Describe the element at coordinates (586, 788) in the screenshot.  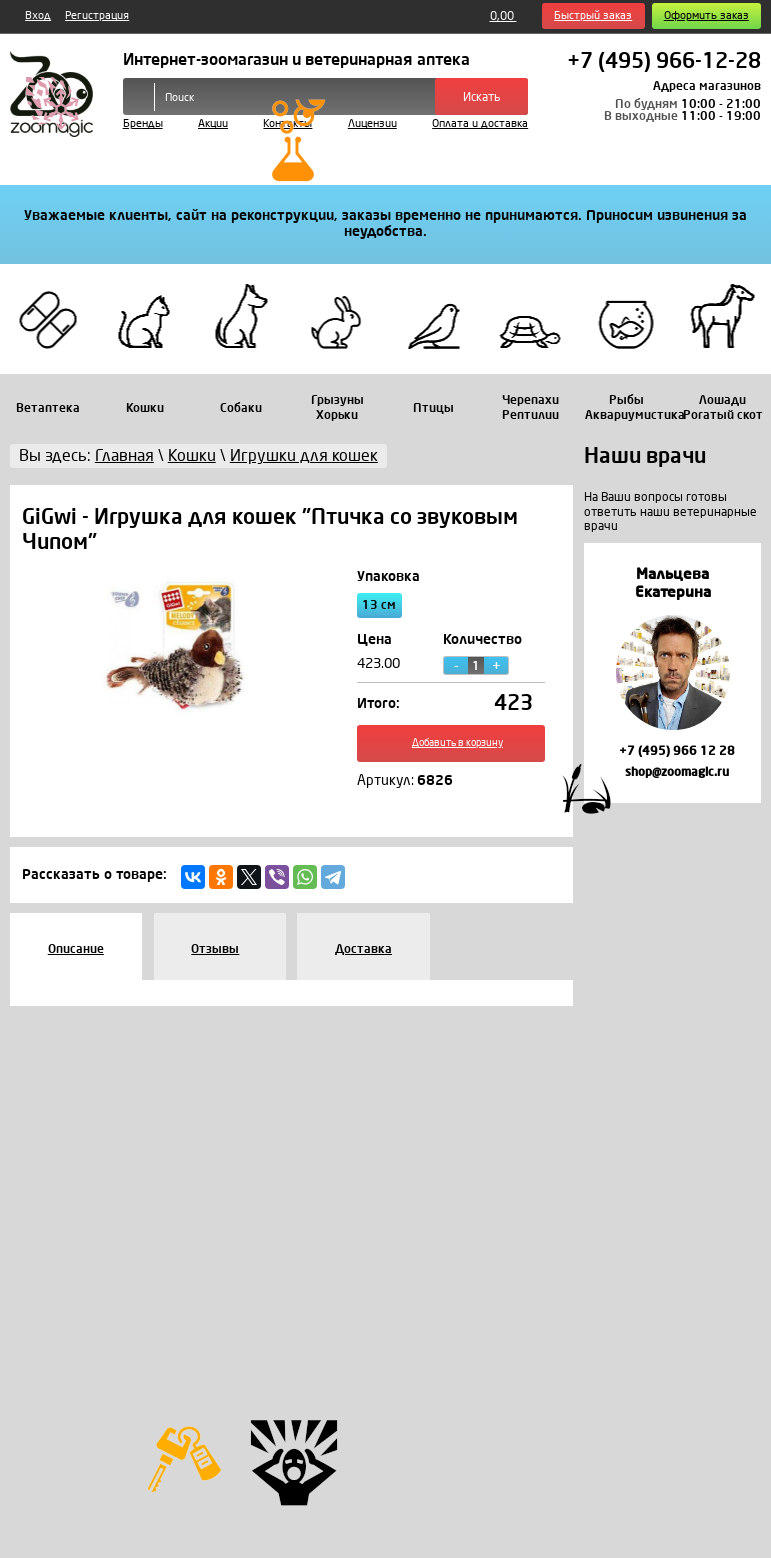
I see `indicates swamp or wetland terrain type` at that location.